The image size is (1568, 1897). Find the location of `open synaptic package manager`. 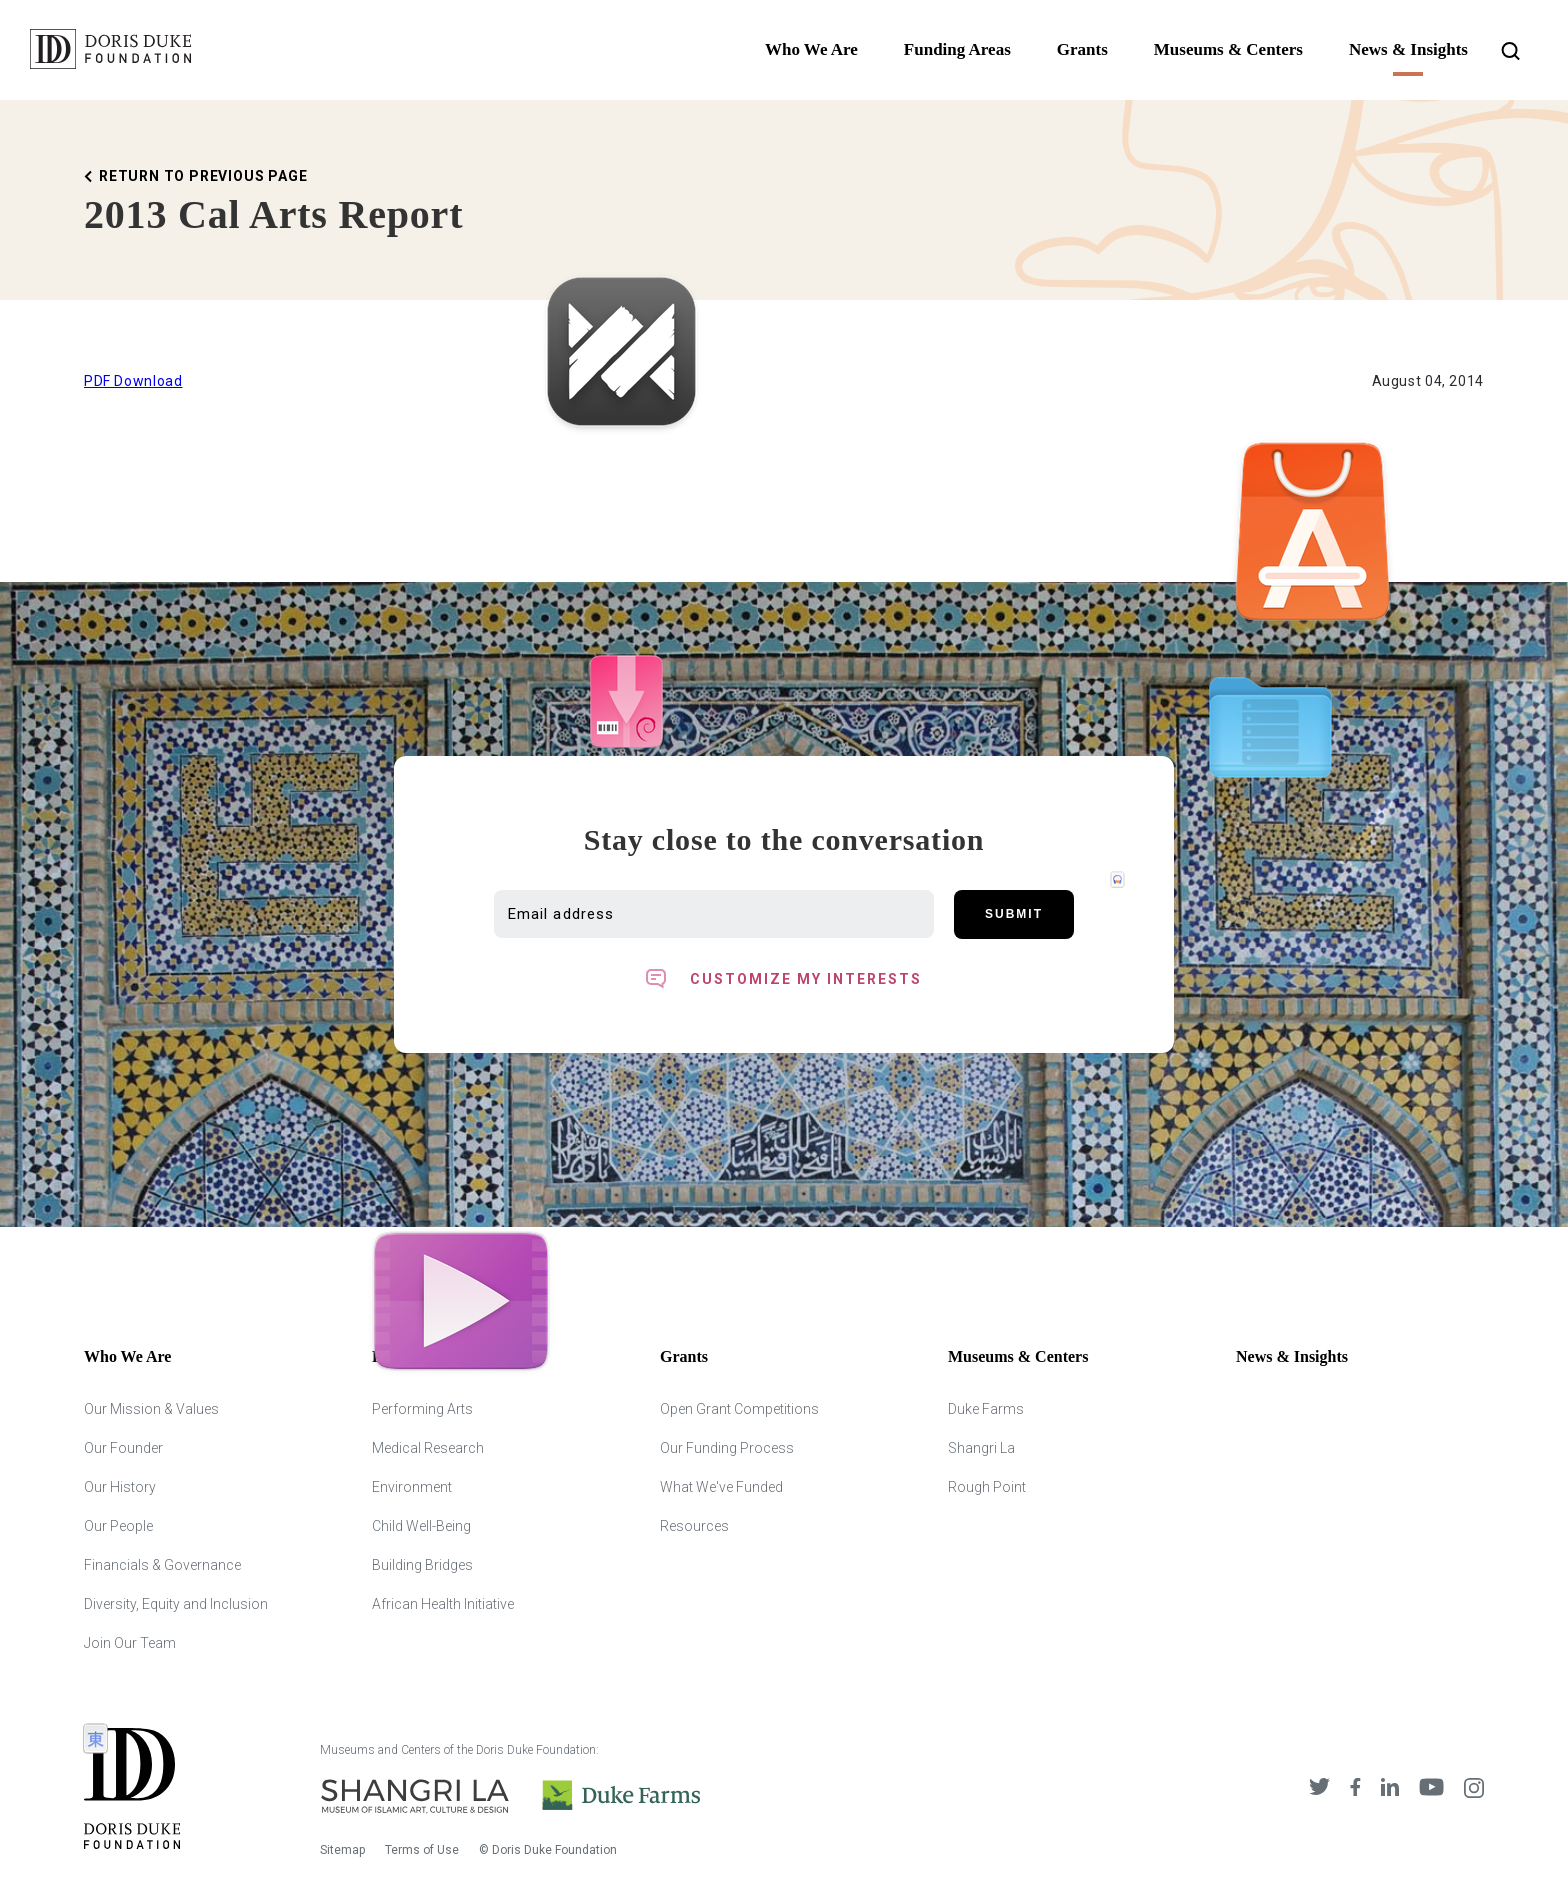

open synaptic package manager is located at coordinates (626, 701).